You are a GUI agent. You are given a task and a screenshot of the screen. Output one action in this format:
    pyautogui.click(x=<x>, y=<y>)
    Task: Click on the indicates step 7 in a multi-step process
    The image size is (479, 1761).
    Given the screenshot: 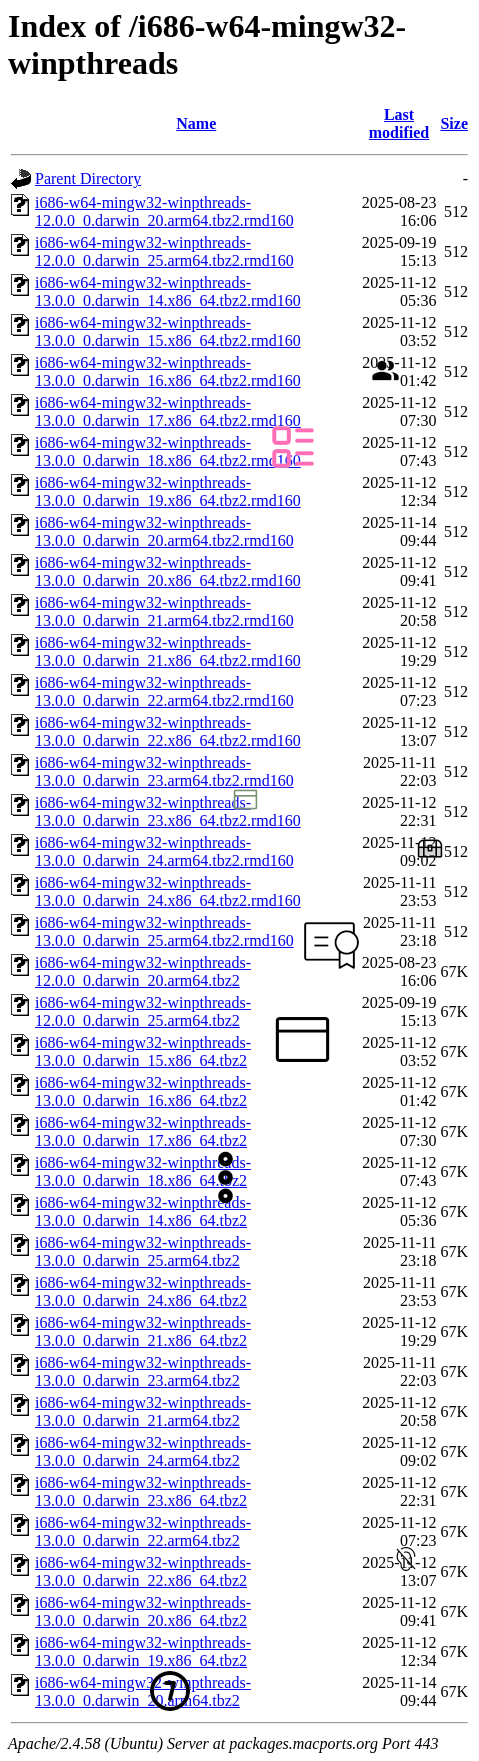 What is the action you would take?
    pyautogui.click(x=170, y=1691)
    